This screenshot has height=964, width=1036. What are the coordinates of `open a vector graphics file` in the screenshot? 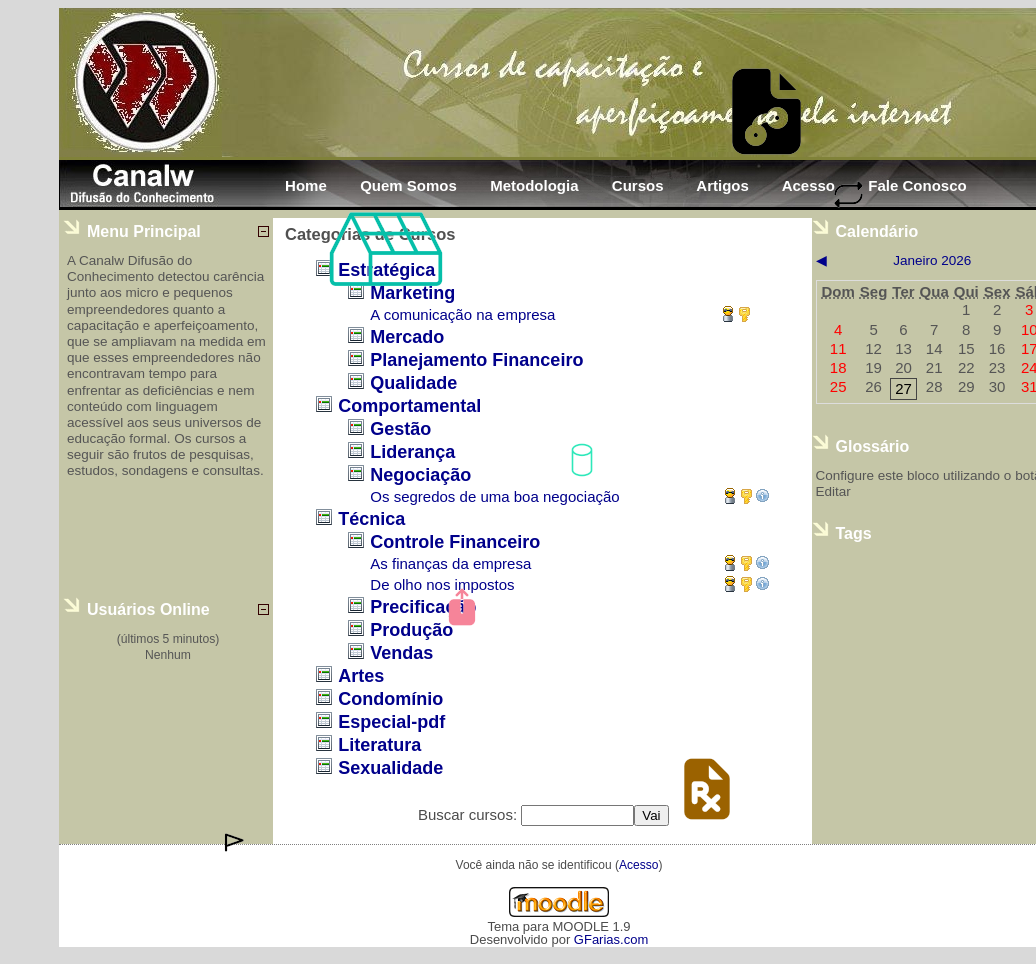 It's located at (766, 111).